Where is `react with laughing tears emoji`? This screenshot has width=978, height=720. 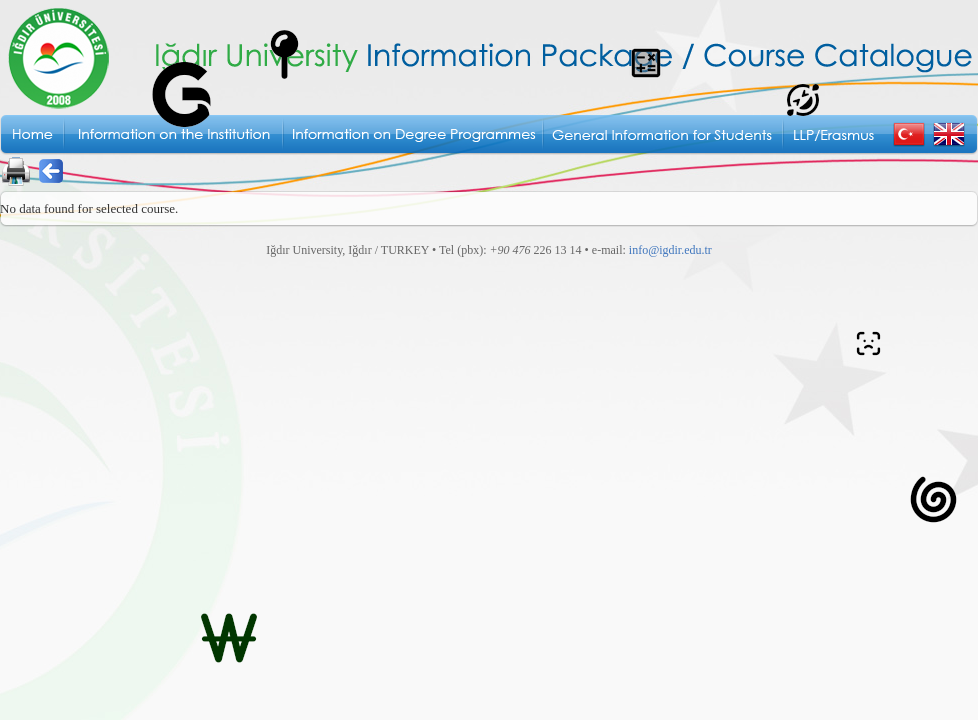
react with laughing tears emoji is located at coordinates (803, 100).